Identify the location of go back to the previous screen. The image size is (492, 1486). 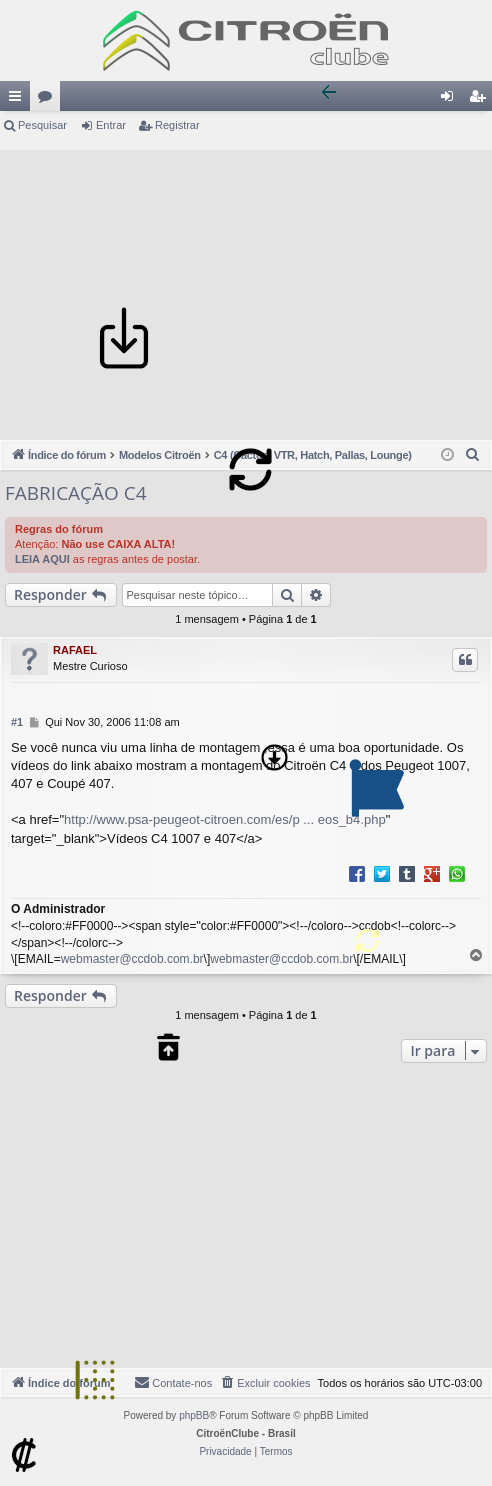
(329, 92).